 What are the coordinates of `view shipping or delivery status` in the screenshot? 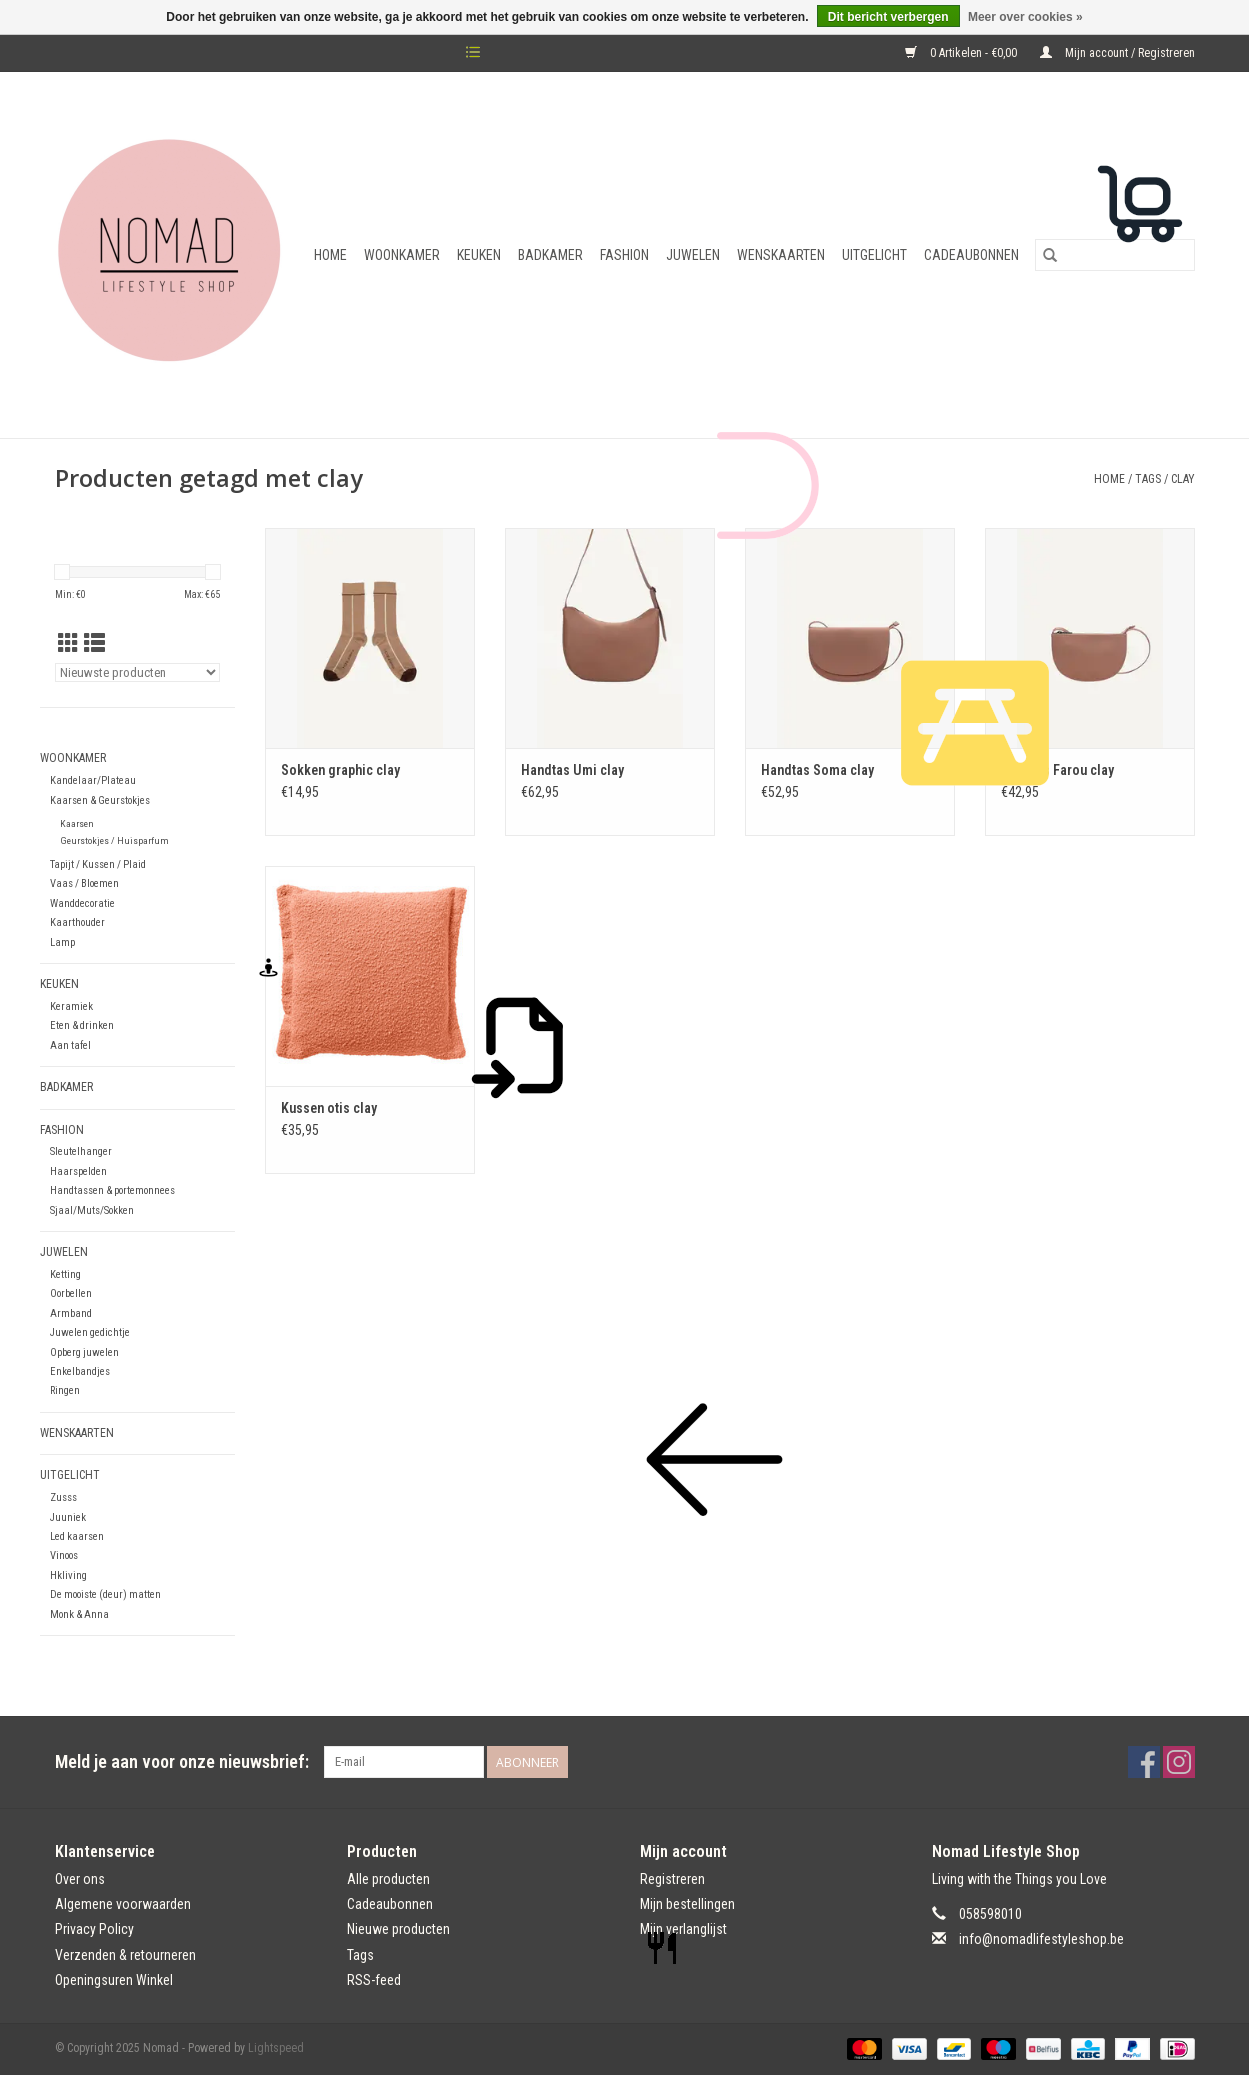 It's located at (1140, 204).